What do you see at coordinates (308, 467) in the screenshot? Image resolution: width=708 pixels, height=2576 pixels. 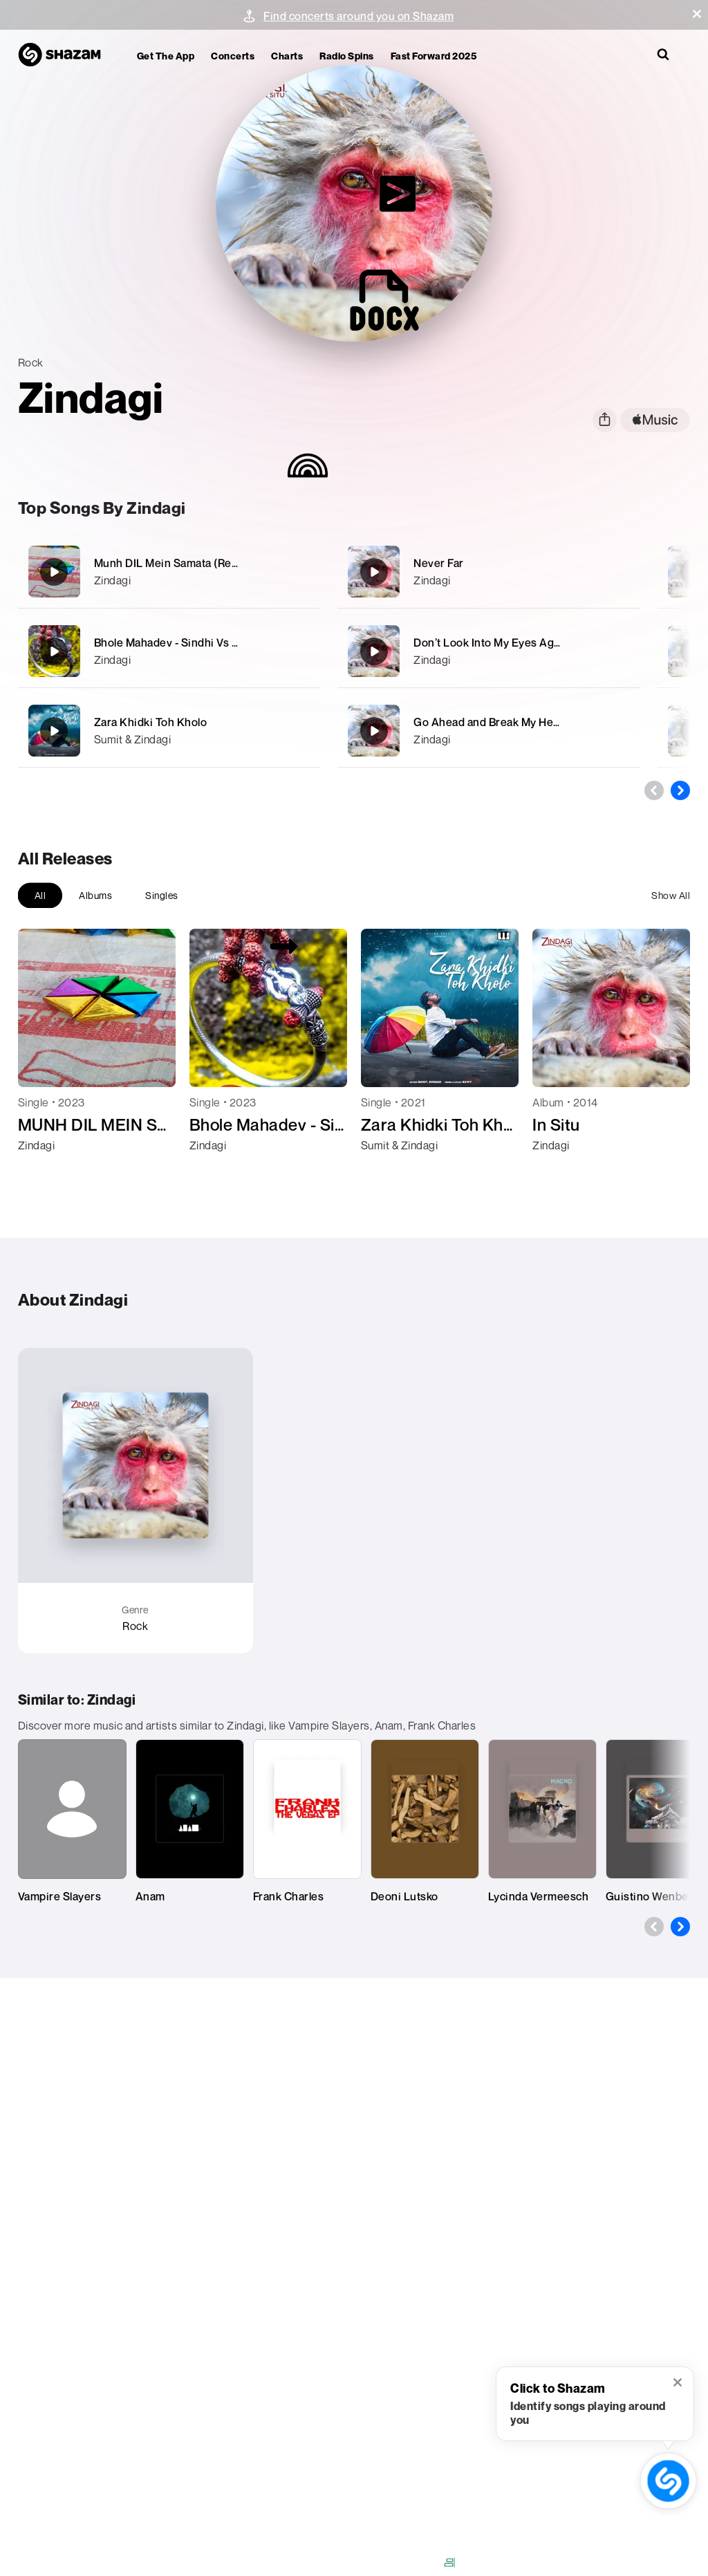 I see `indicates weather clearing or sunshine after rain` at bounding box center [308, 467].